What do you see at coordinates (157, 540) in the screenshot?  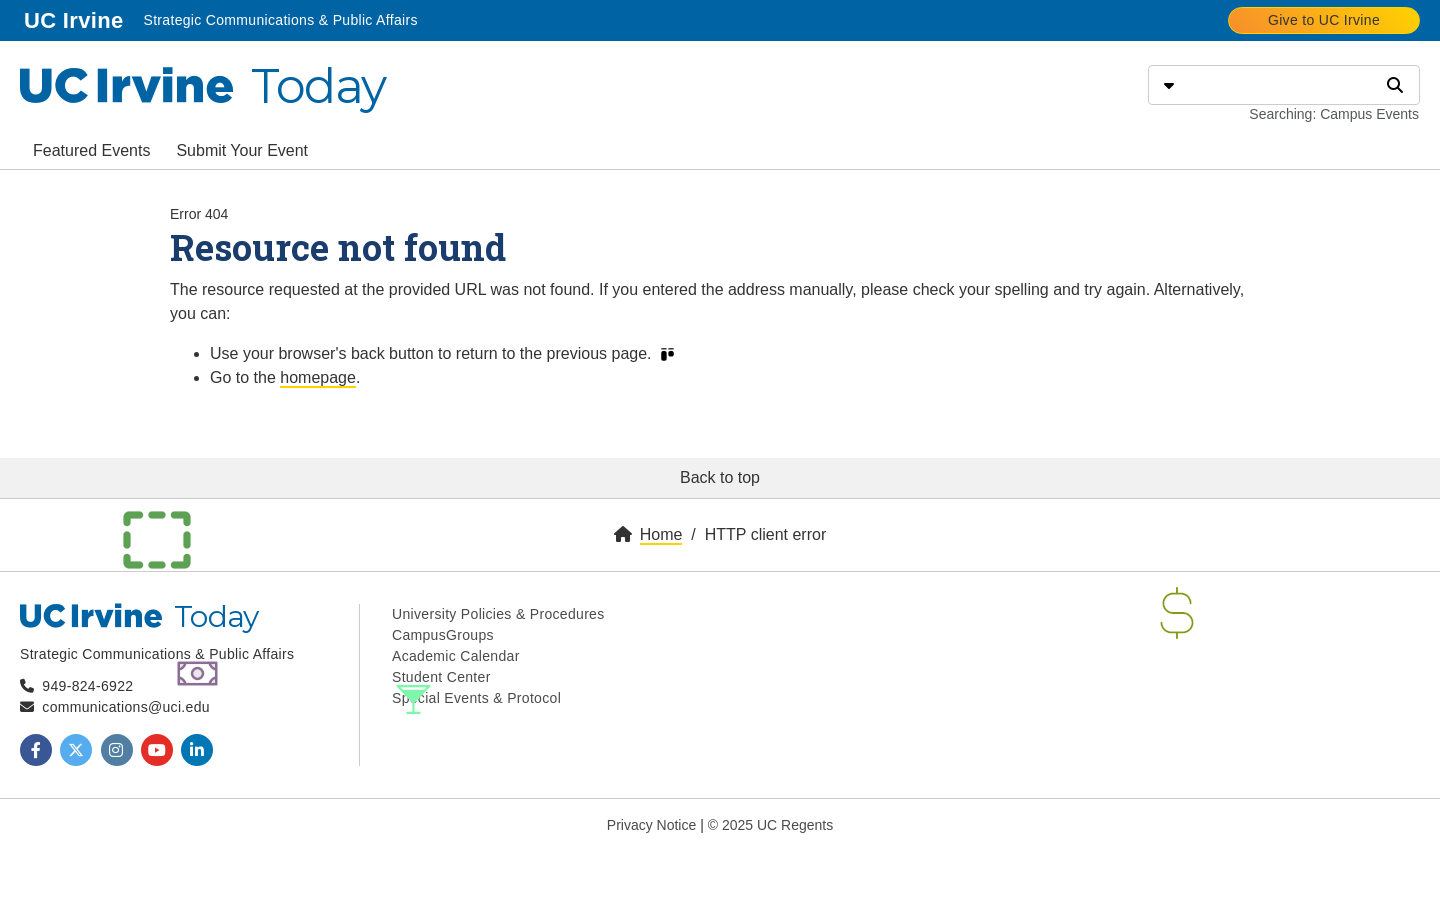 I see `select or define a region` at bounding box center [157, 540].